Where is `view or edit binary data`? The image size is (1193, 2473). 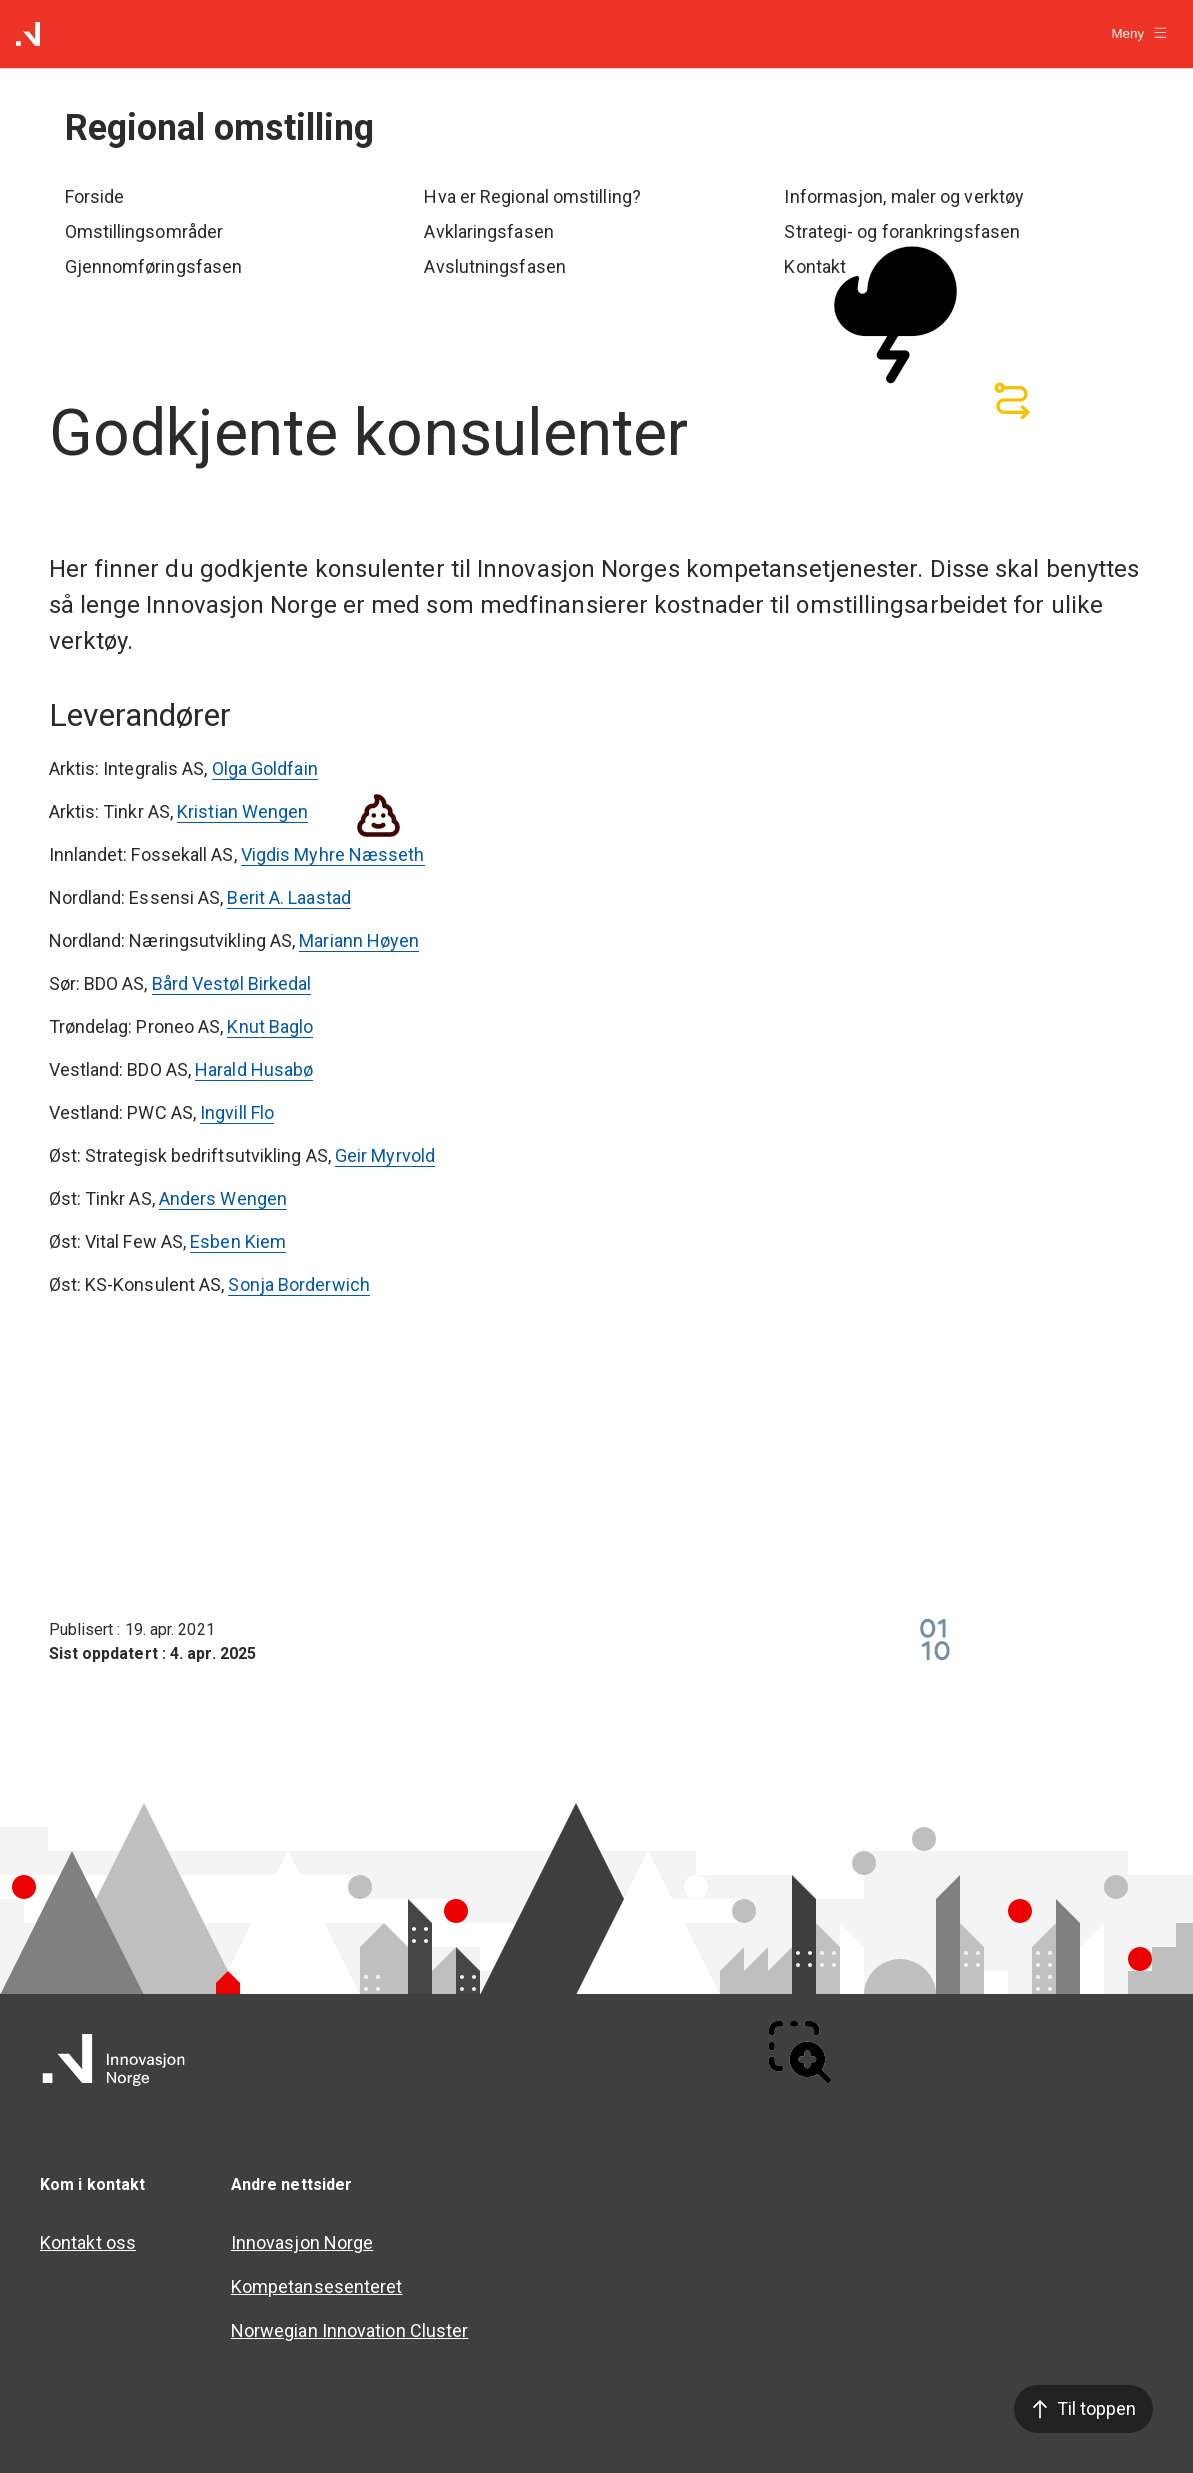
view or edit binary data is located at coordinates (934, 1639).